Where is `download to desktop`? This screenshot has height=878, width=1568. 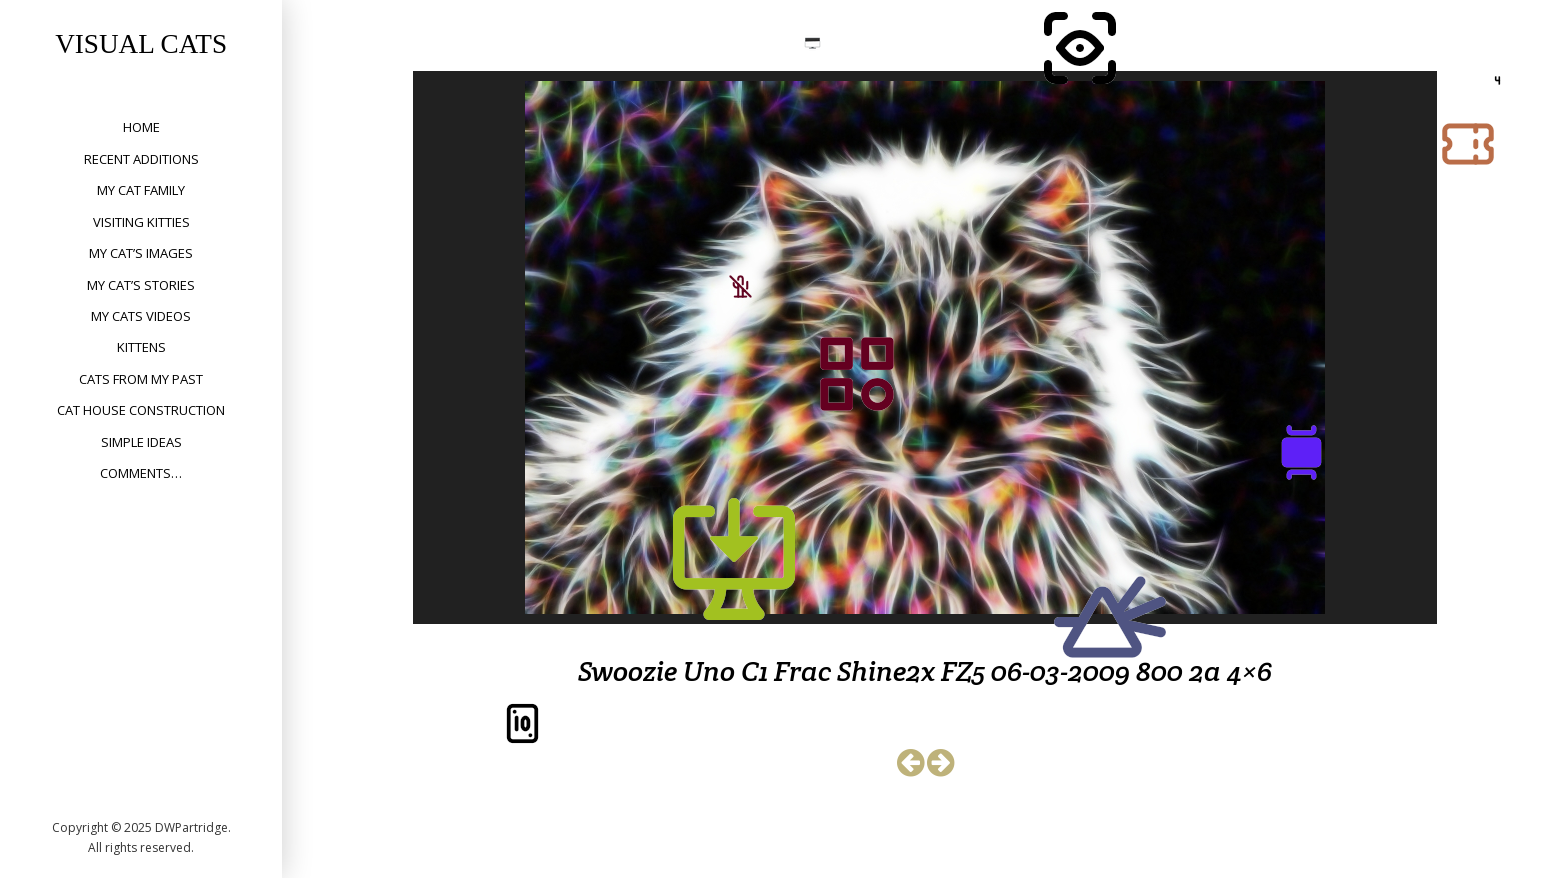
download to desktop is located at coordinates (734, 559).